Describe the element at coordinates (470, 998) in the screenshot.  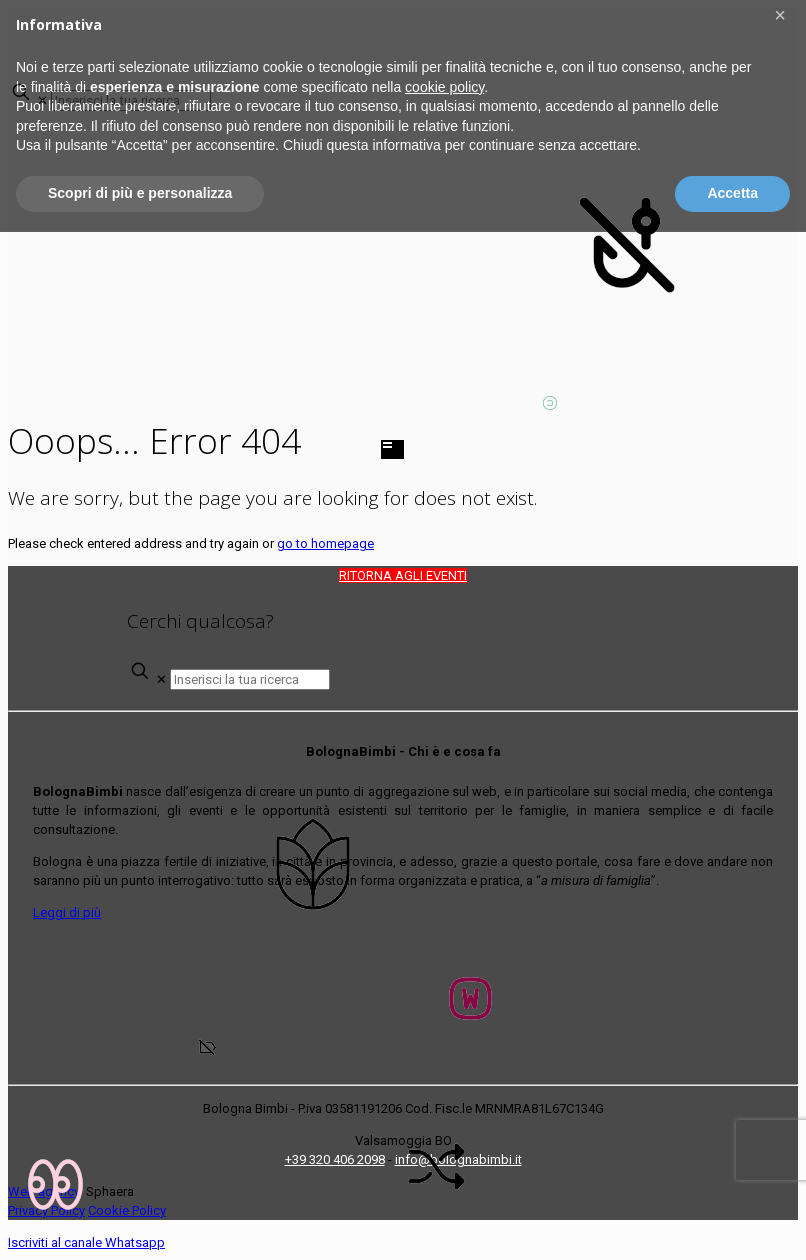
I see `access items or content starting with "W"` at that location.